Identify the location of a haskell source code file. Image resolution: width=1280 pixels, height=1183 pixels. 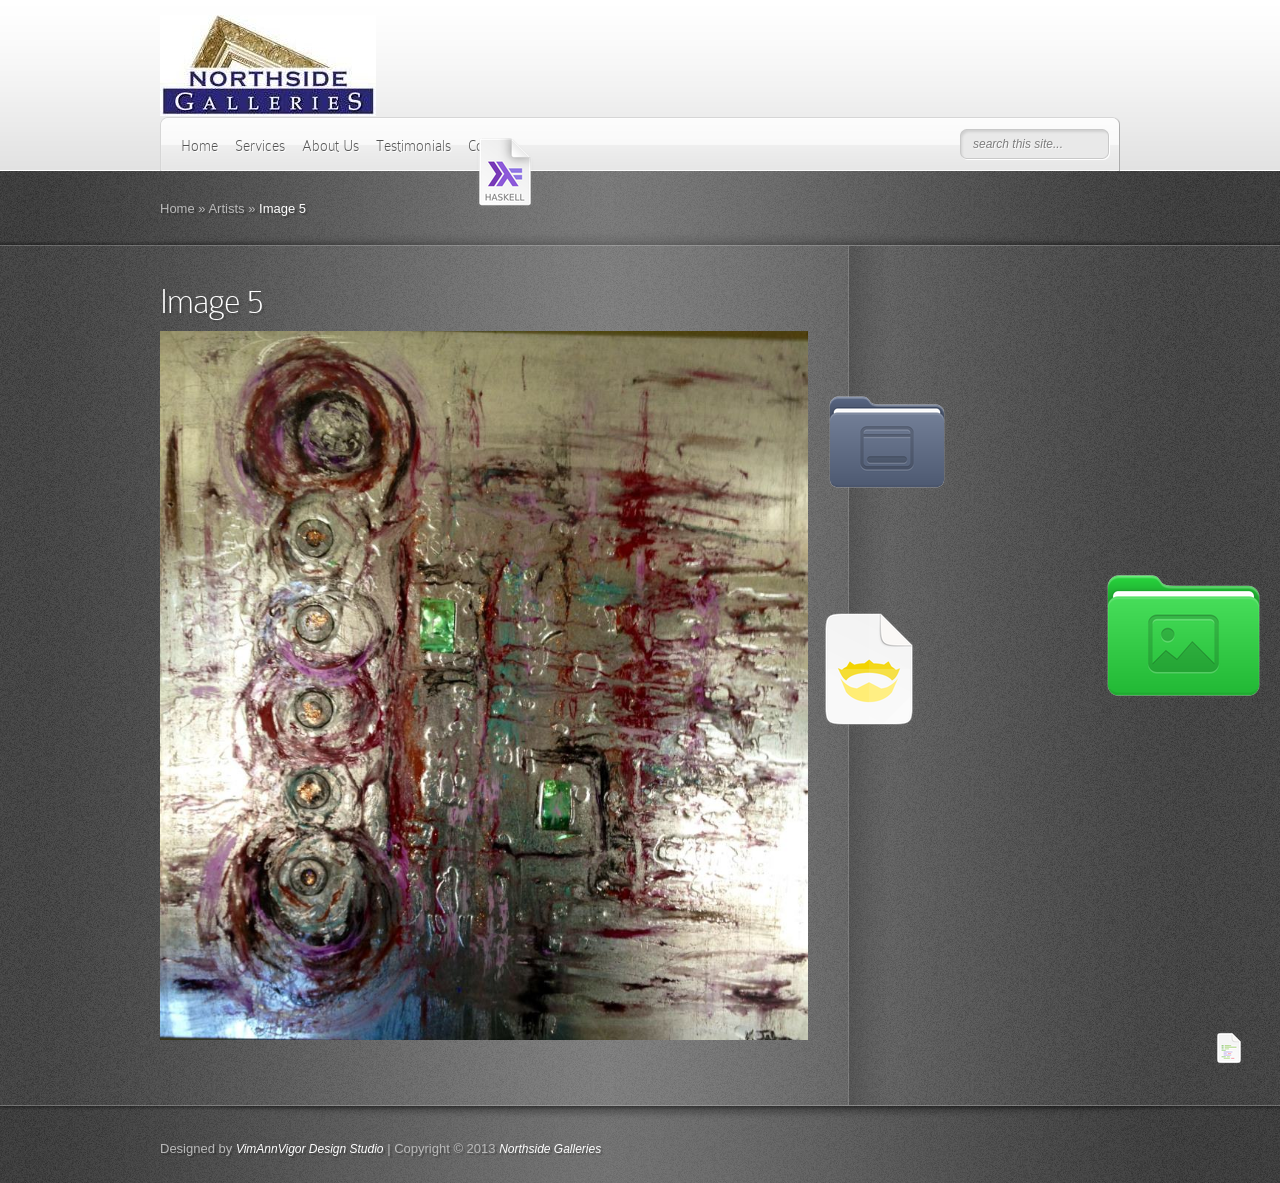
(505, 173).